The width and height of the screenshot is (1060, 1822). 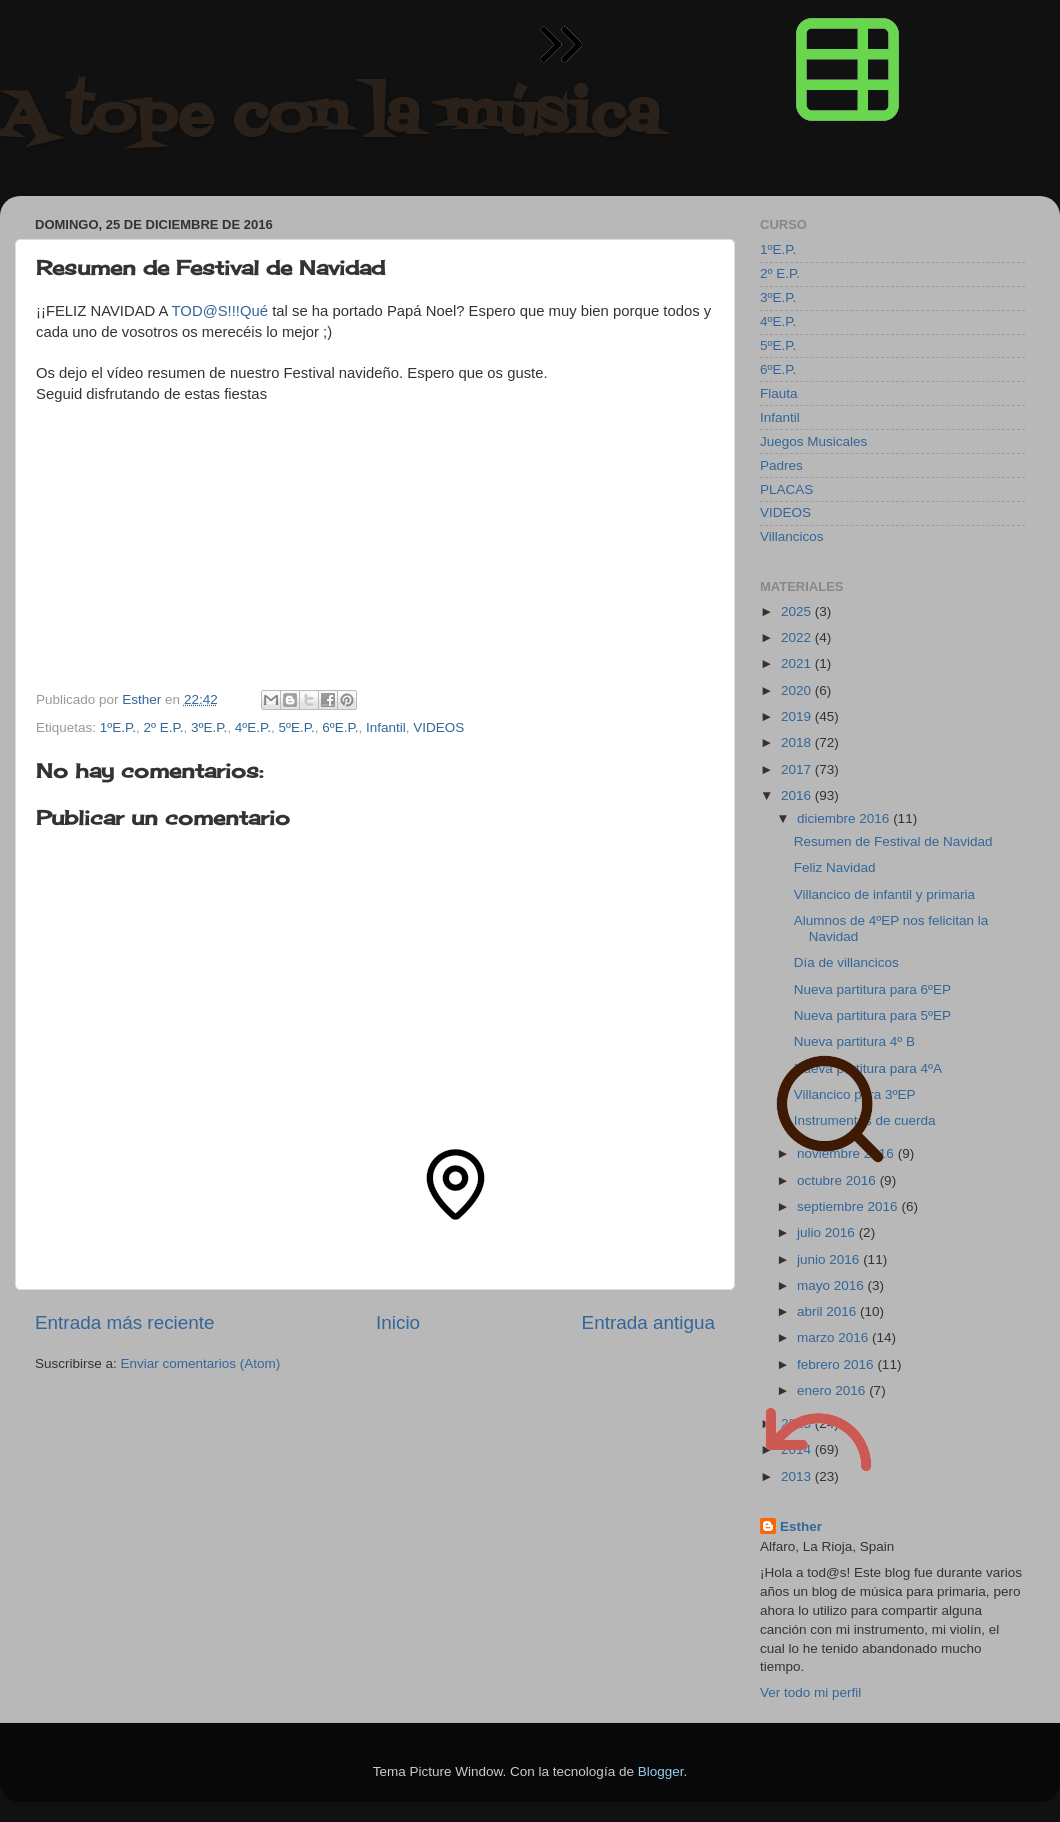 What do you see at coordinates (830, 1109) in the screenshot?
I see `search for content or items` at bounding box center [830, 1109].